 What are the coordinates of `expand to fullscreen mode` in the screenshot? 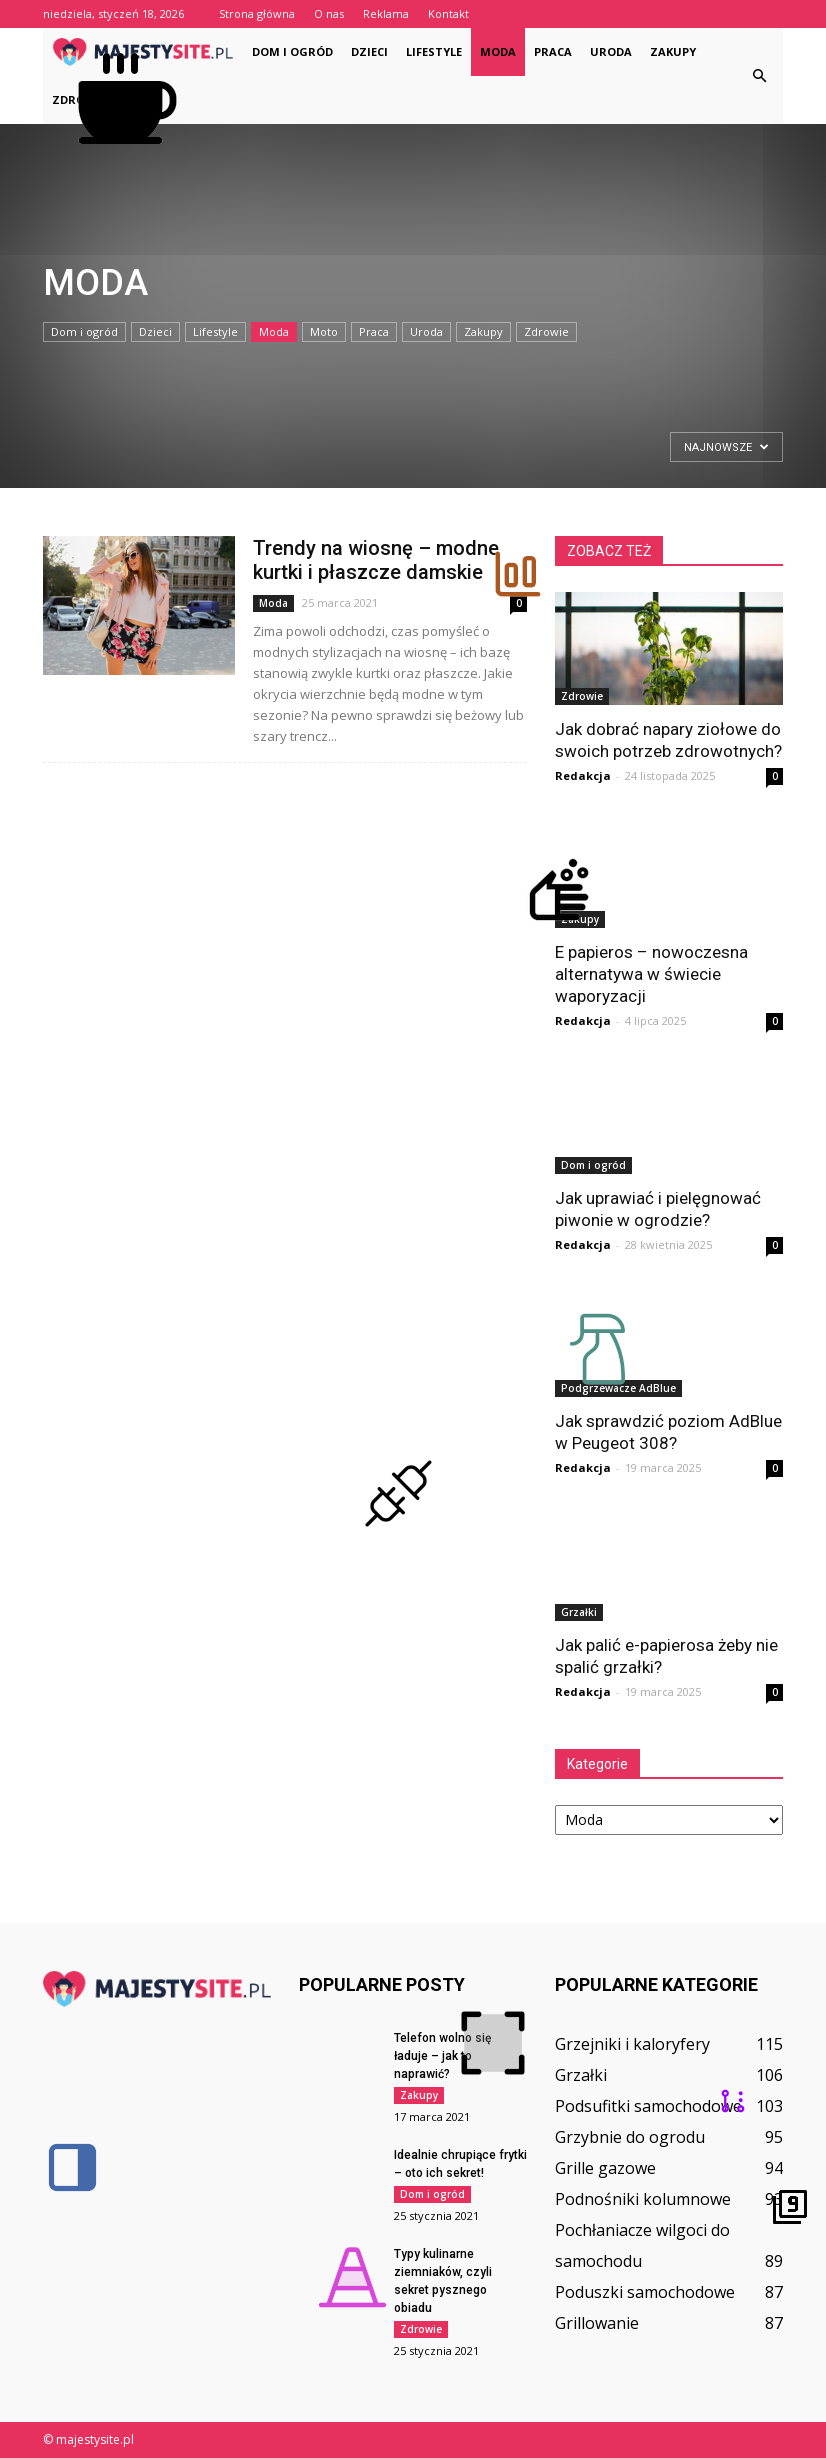 It's located at (493, 2043).